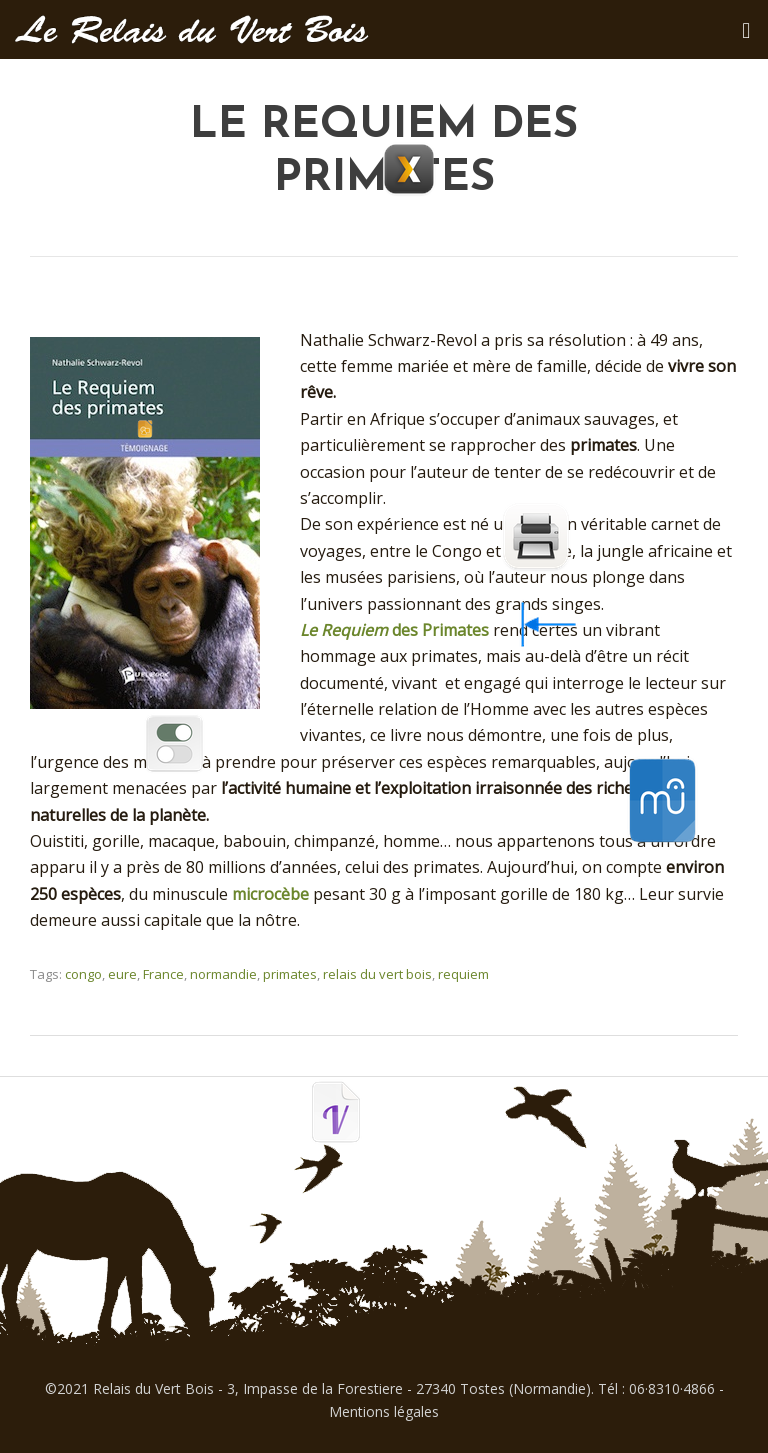 This screenshot has width=768, height=1453. Describe the element at coordinates (174, 743) in the screenshot. I see `open gnome tweaks to customize desktop settings` at that location.